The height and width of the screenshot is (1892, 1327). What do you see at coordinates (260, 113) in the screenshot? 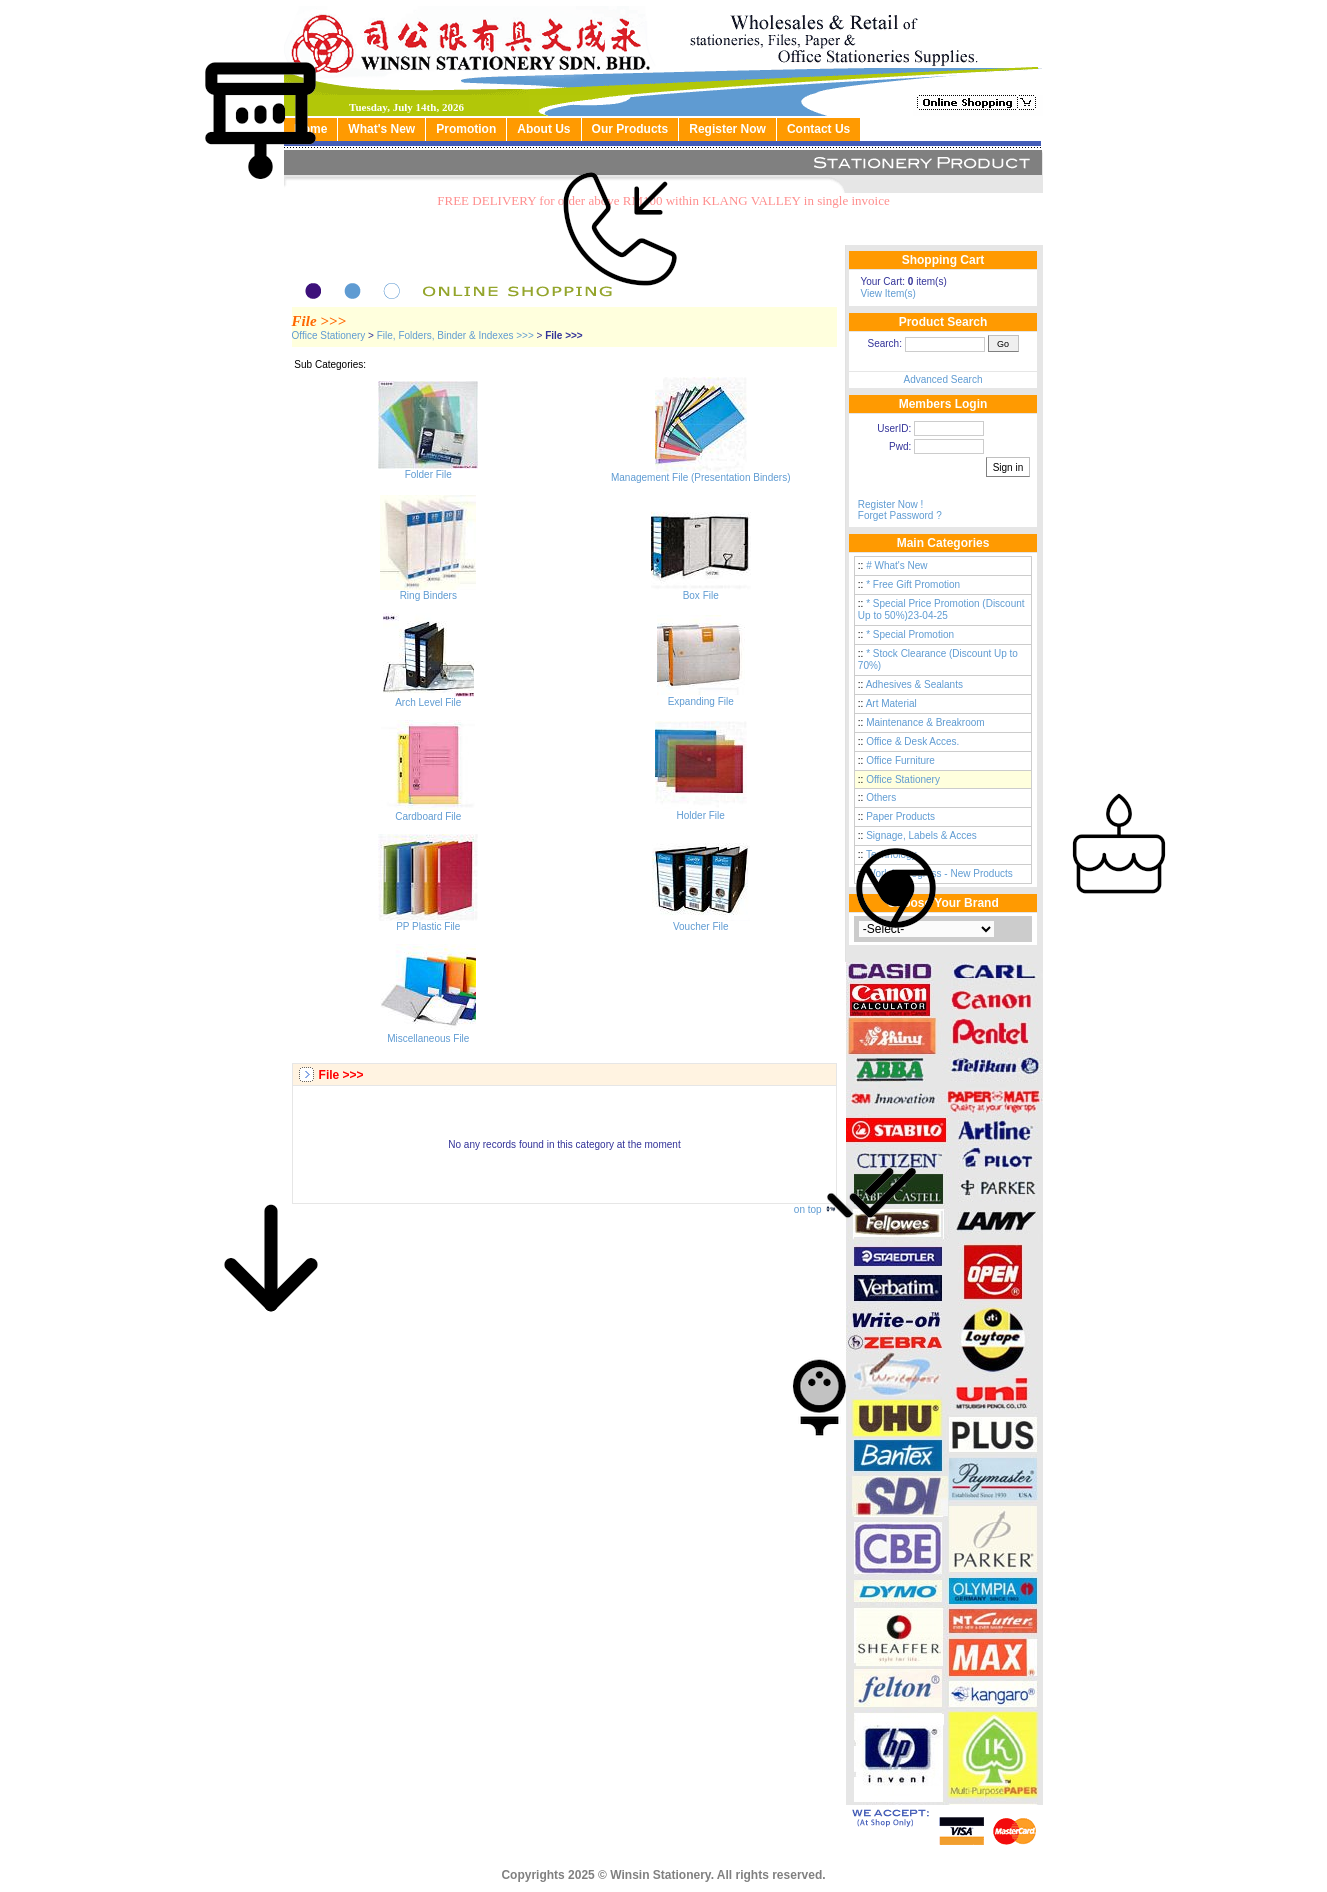
I see `view presentation with charts` at bounding box center [260, 113].